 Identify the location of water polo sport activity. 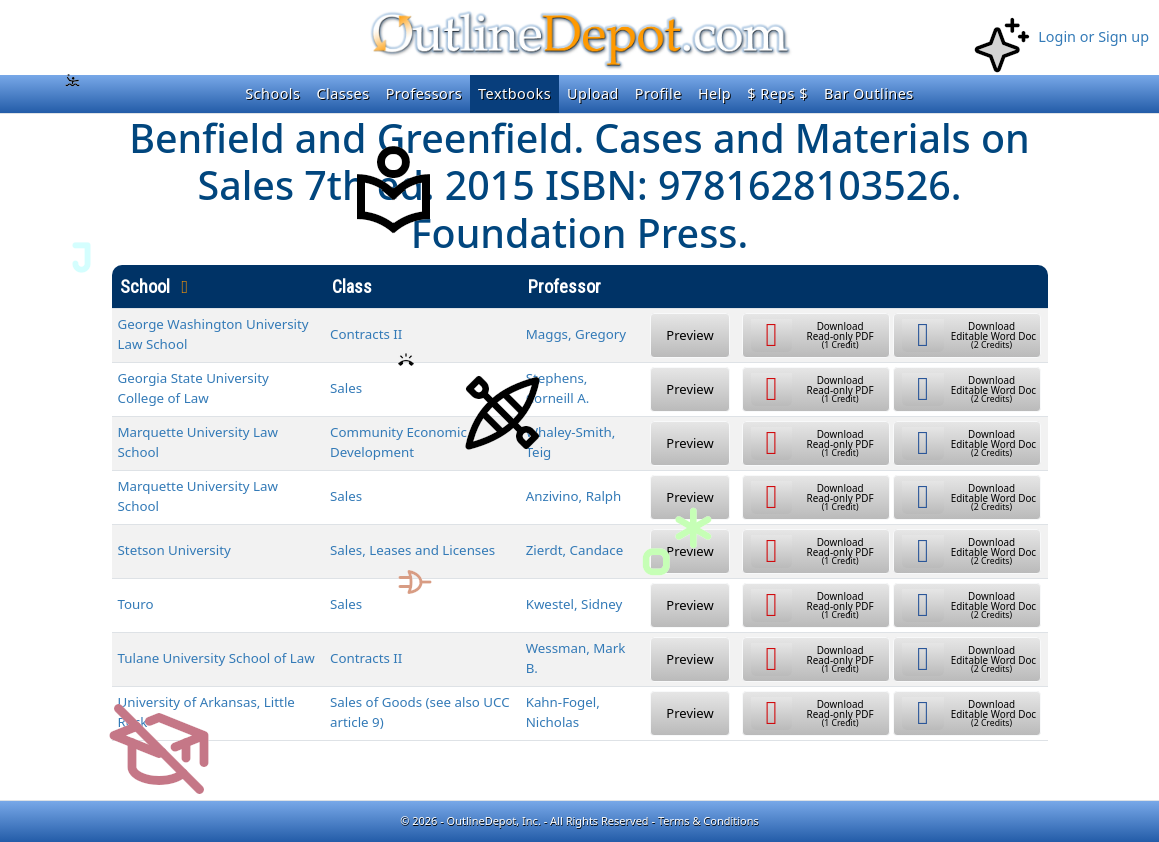
(72, 80).